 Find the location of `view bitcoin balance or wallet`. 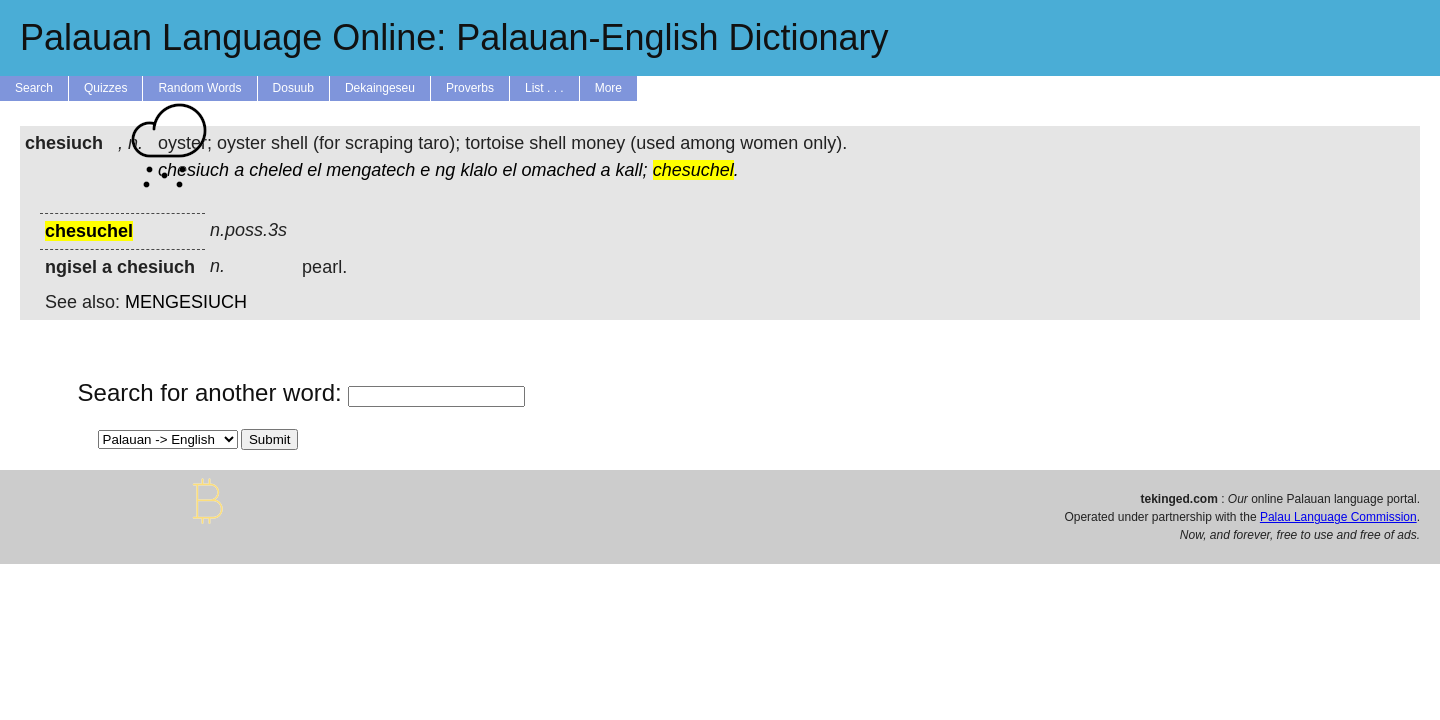

view bitcoin balance or wallet is located at coordinates (206, 502).